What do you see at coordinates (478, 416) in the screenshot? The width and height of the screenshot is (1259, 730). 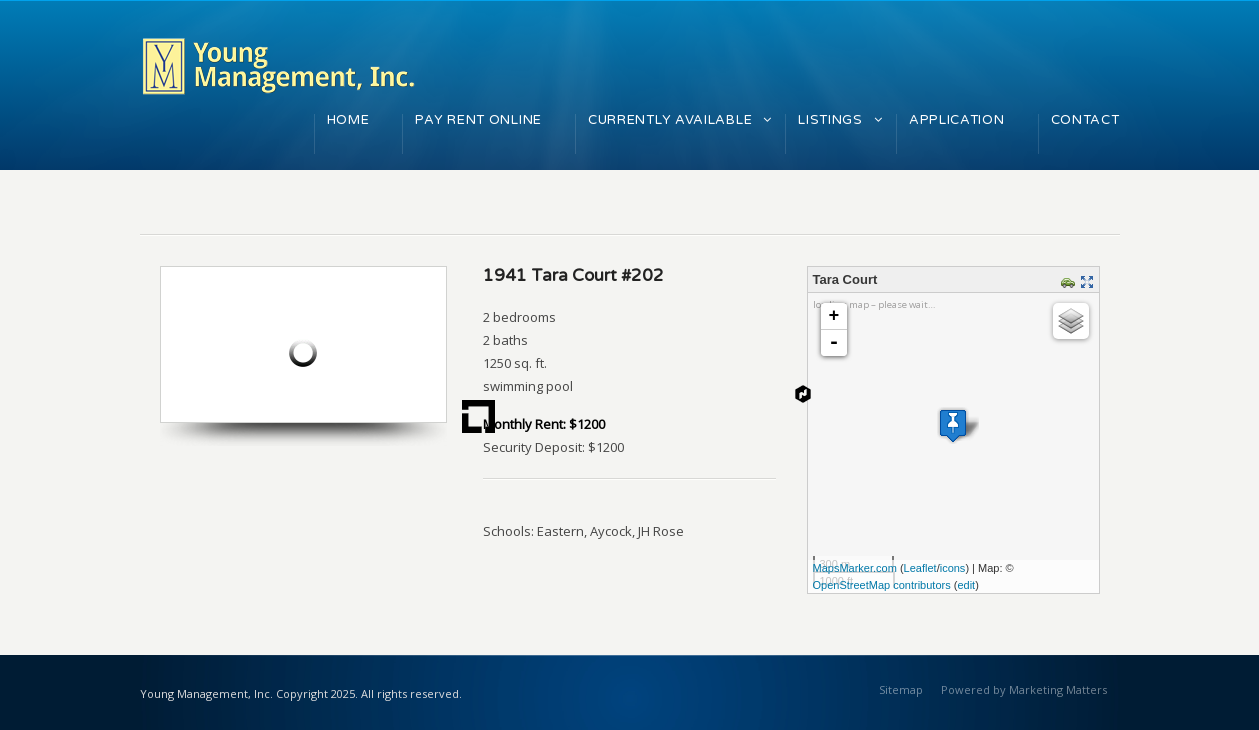 I see `linux foundation logo` at bounding box center [478, 416].